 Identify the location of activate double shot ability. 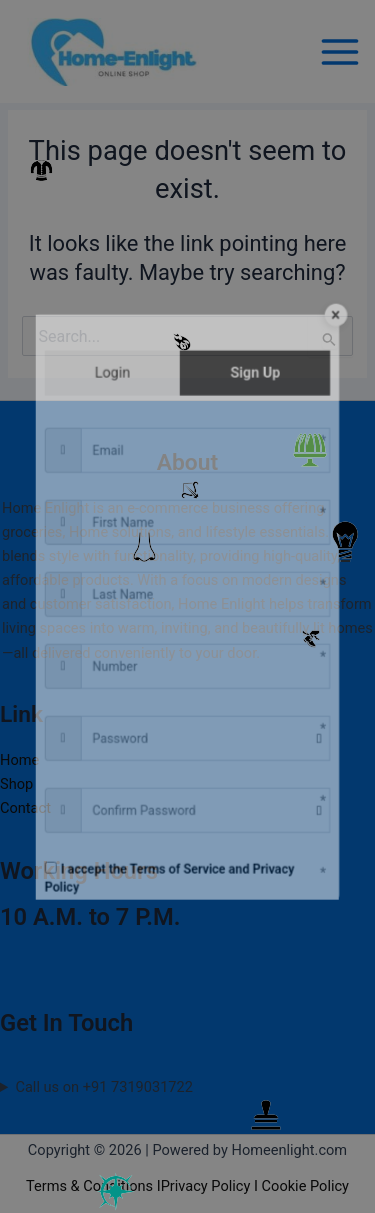
(190, 490).